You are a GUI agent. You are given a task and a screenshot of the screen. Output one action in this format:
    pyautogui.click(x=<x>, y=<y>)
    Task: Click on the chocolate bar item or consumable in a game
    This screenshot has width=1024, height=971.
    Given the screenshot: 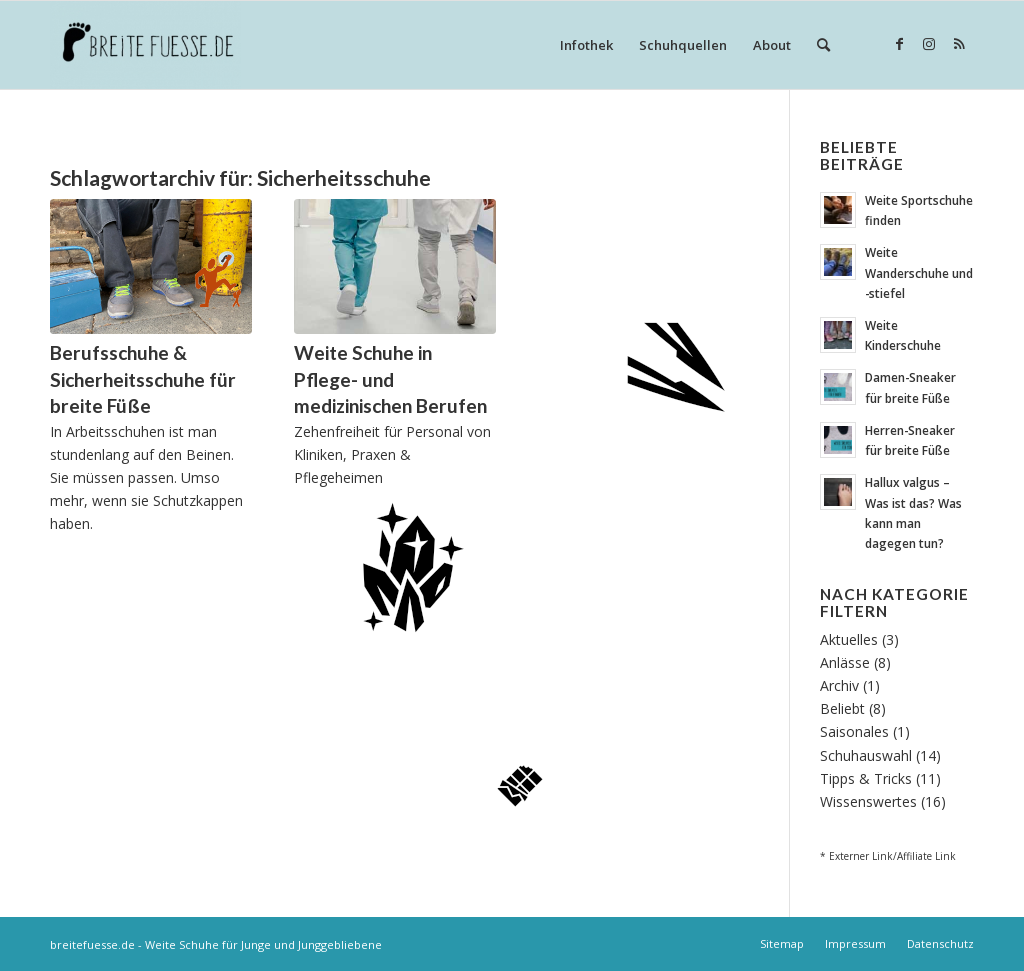 What is the action you would take?
    pyautogui.click(x=520, y=784)
    